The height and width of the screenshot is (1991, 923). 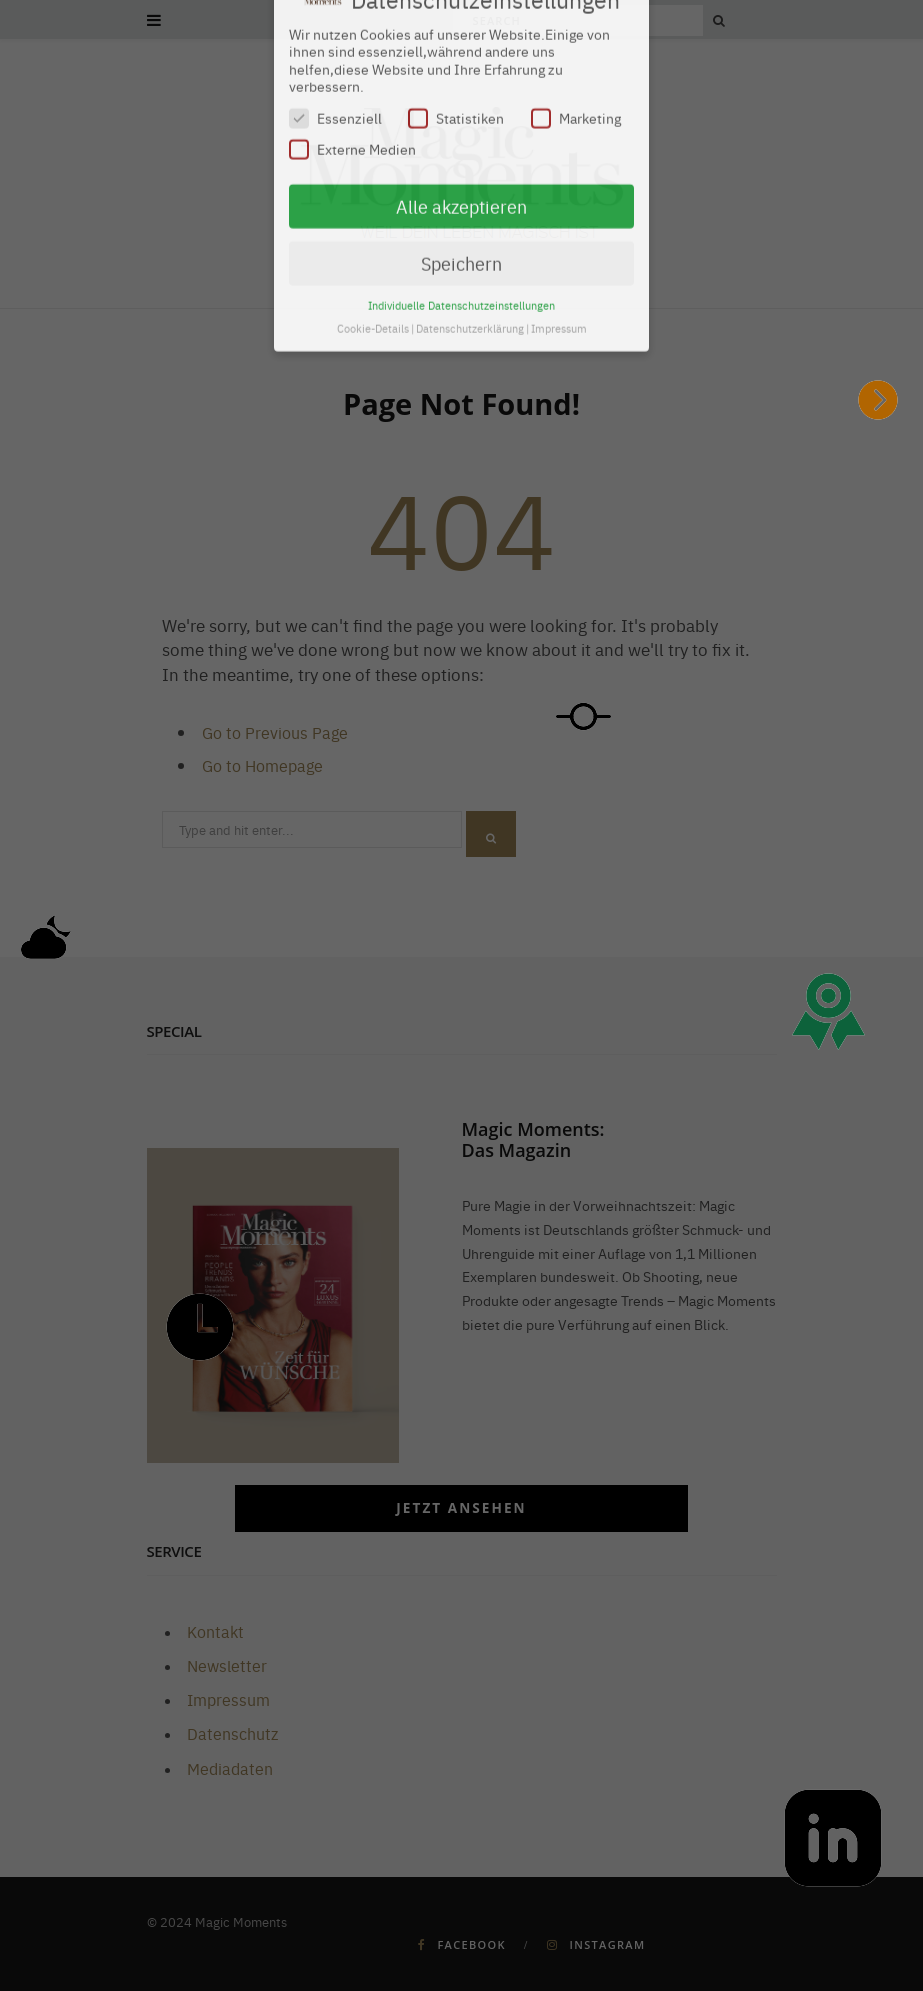 I want to click on connect with LinkedIn, so click(x=833, y=1838).